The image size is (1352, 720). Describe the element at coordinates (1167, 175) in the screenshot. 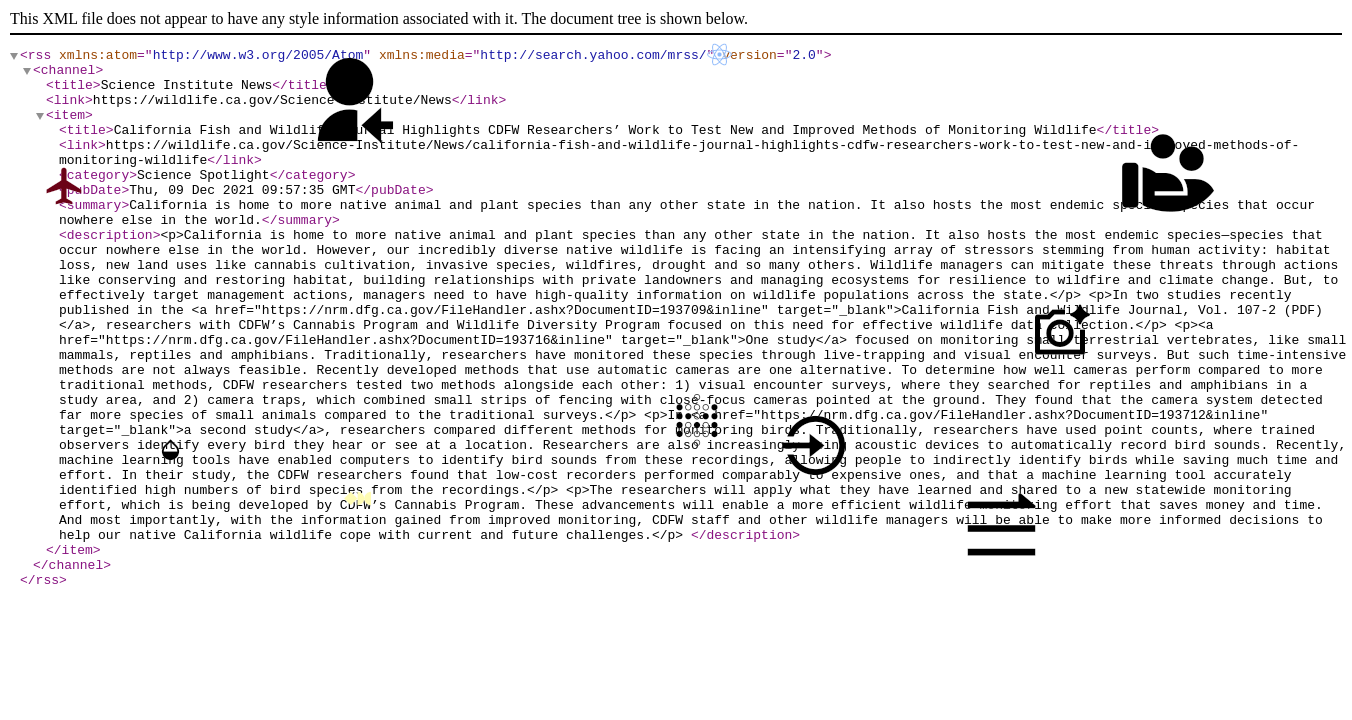

I see `make a payment or send money` at that location.